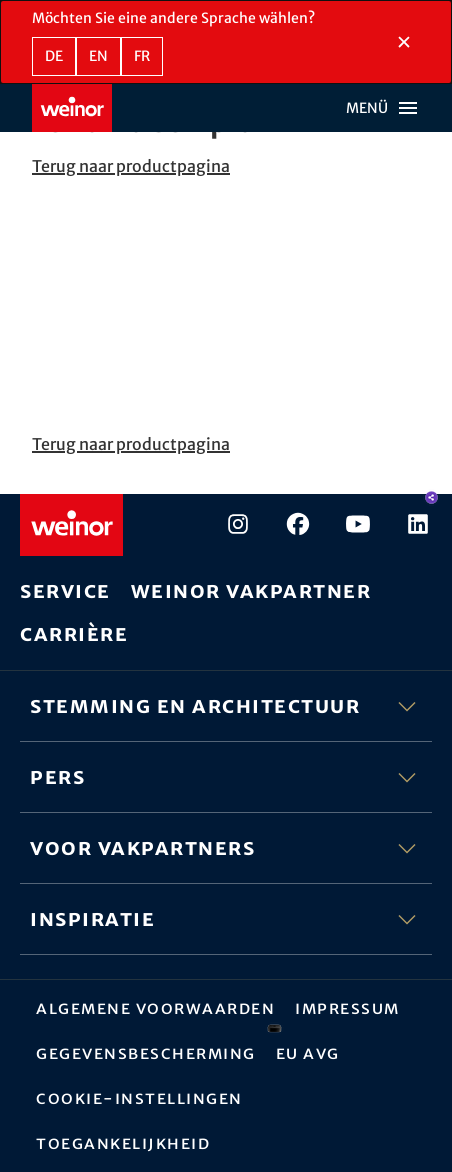  Describe the element at coordinates (274, 1026) in the screenshot. I see `apple tv 4k (3rd generation) device` at that location.